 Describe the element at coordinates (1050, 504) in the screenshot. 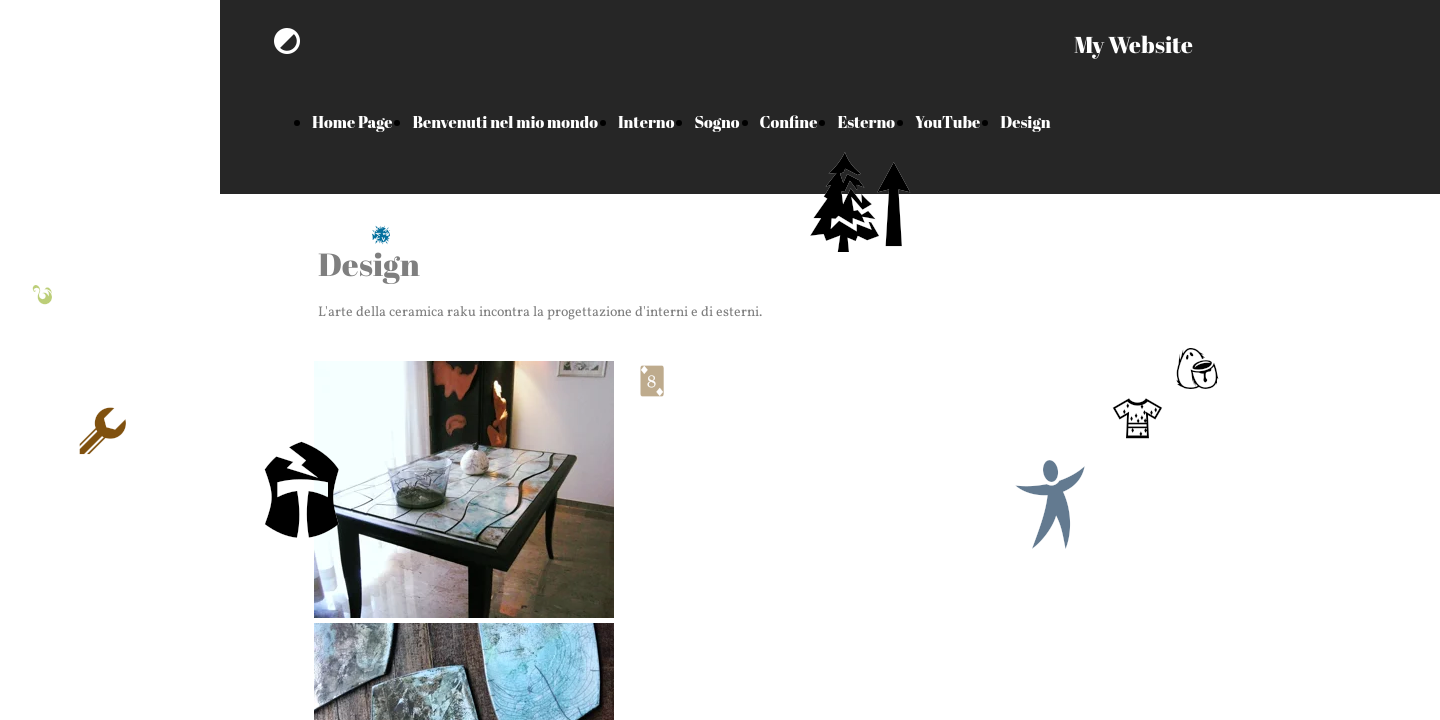

I see `indicates body awareness or wellness features` at that location.